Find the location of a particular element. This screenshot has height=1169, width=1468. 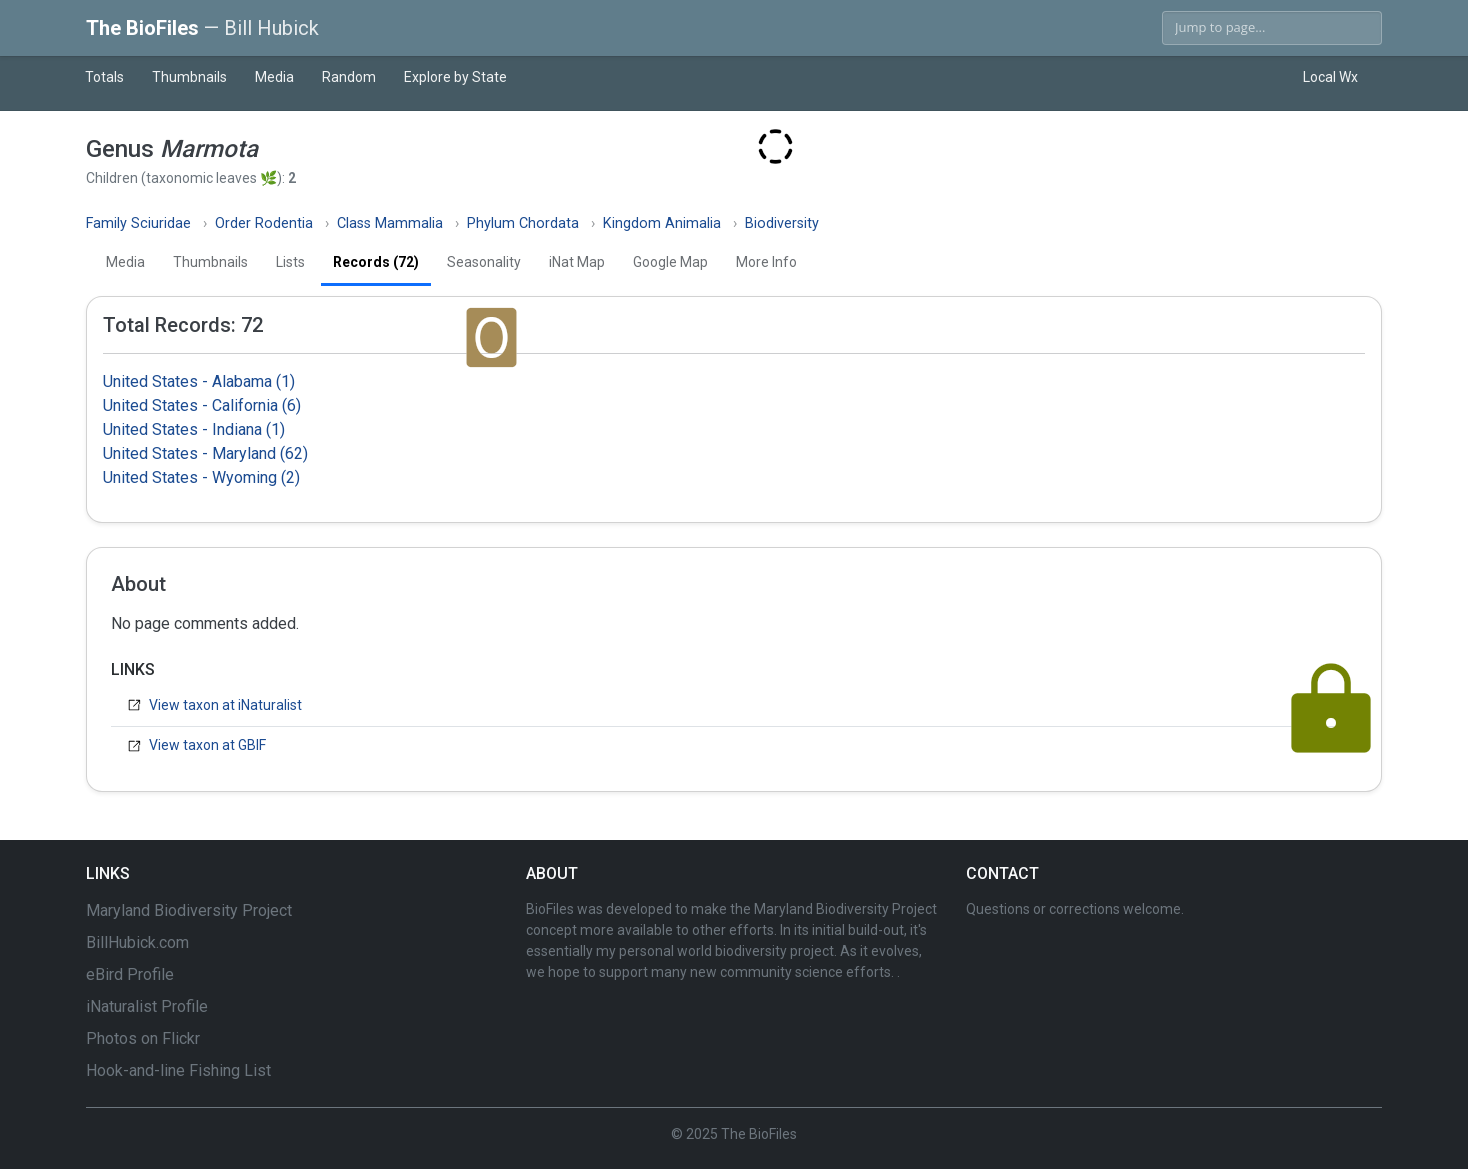

indicates zero or no items is located at coordinates (491, 337).